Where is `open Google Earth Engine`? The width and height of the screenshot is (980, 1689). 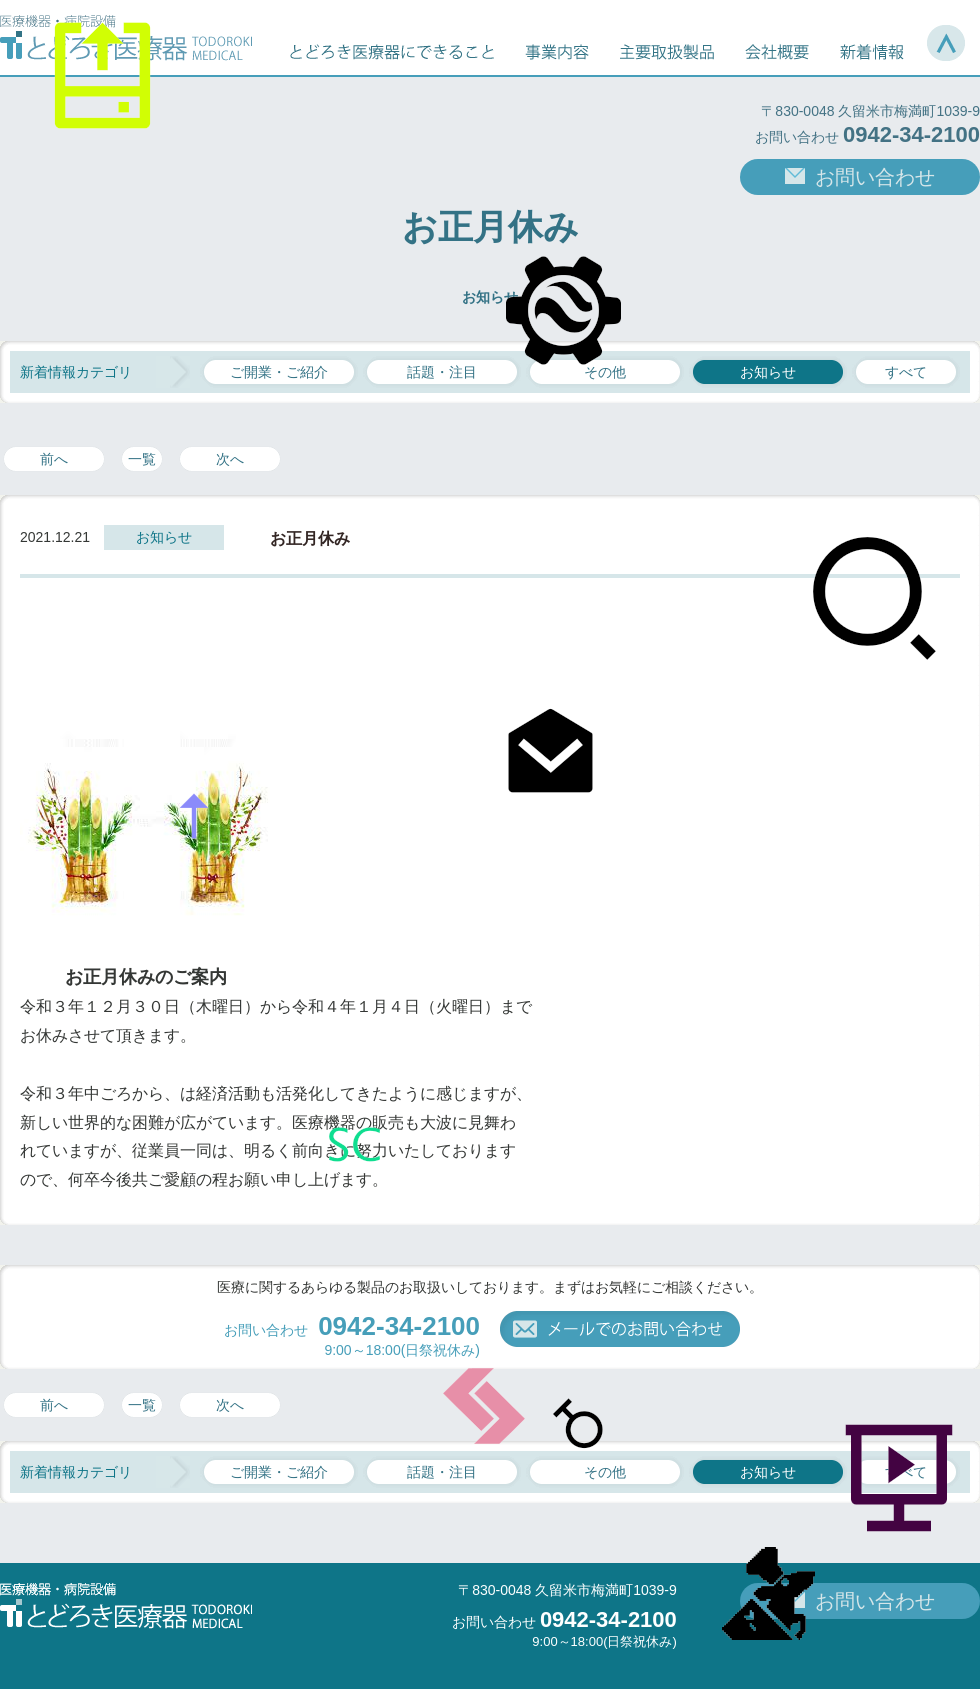 open Google Earth Engine is located at coordinates (563, 310).